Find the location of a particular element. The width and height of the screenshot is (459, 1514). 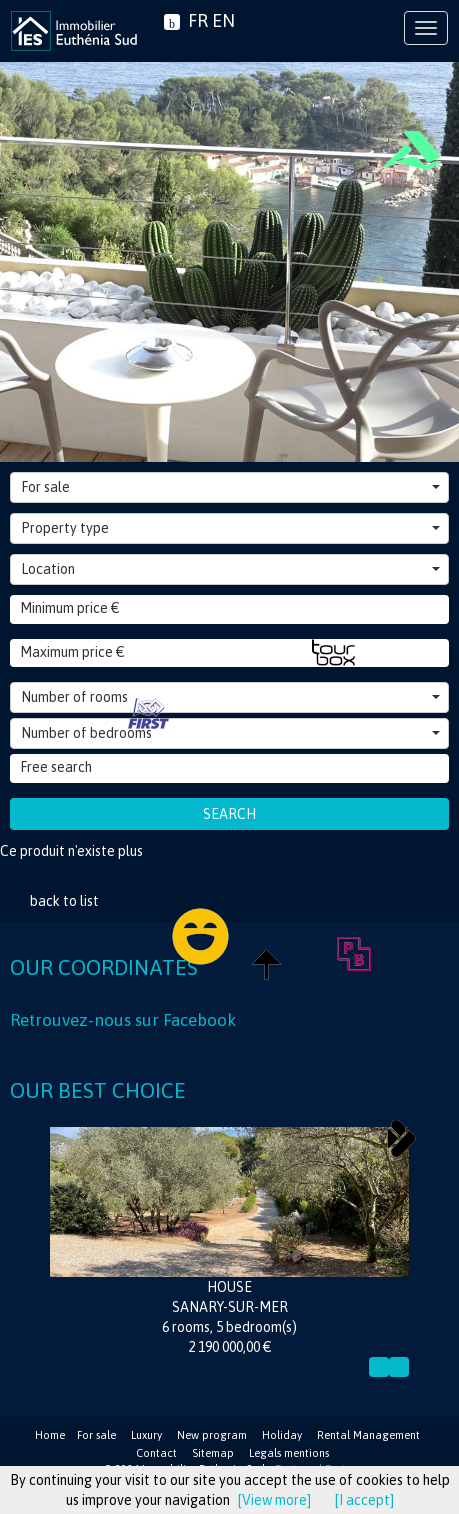

react with laughter to a message is located at coordinates (200, 936).